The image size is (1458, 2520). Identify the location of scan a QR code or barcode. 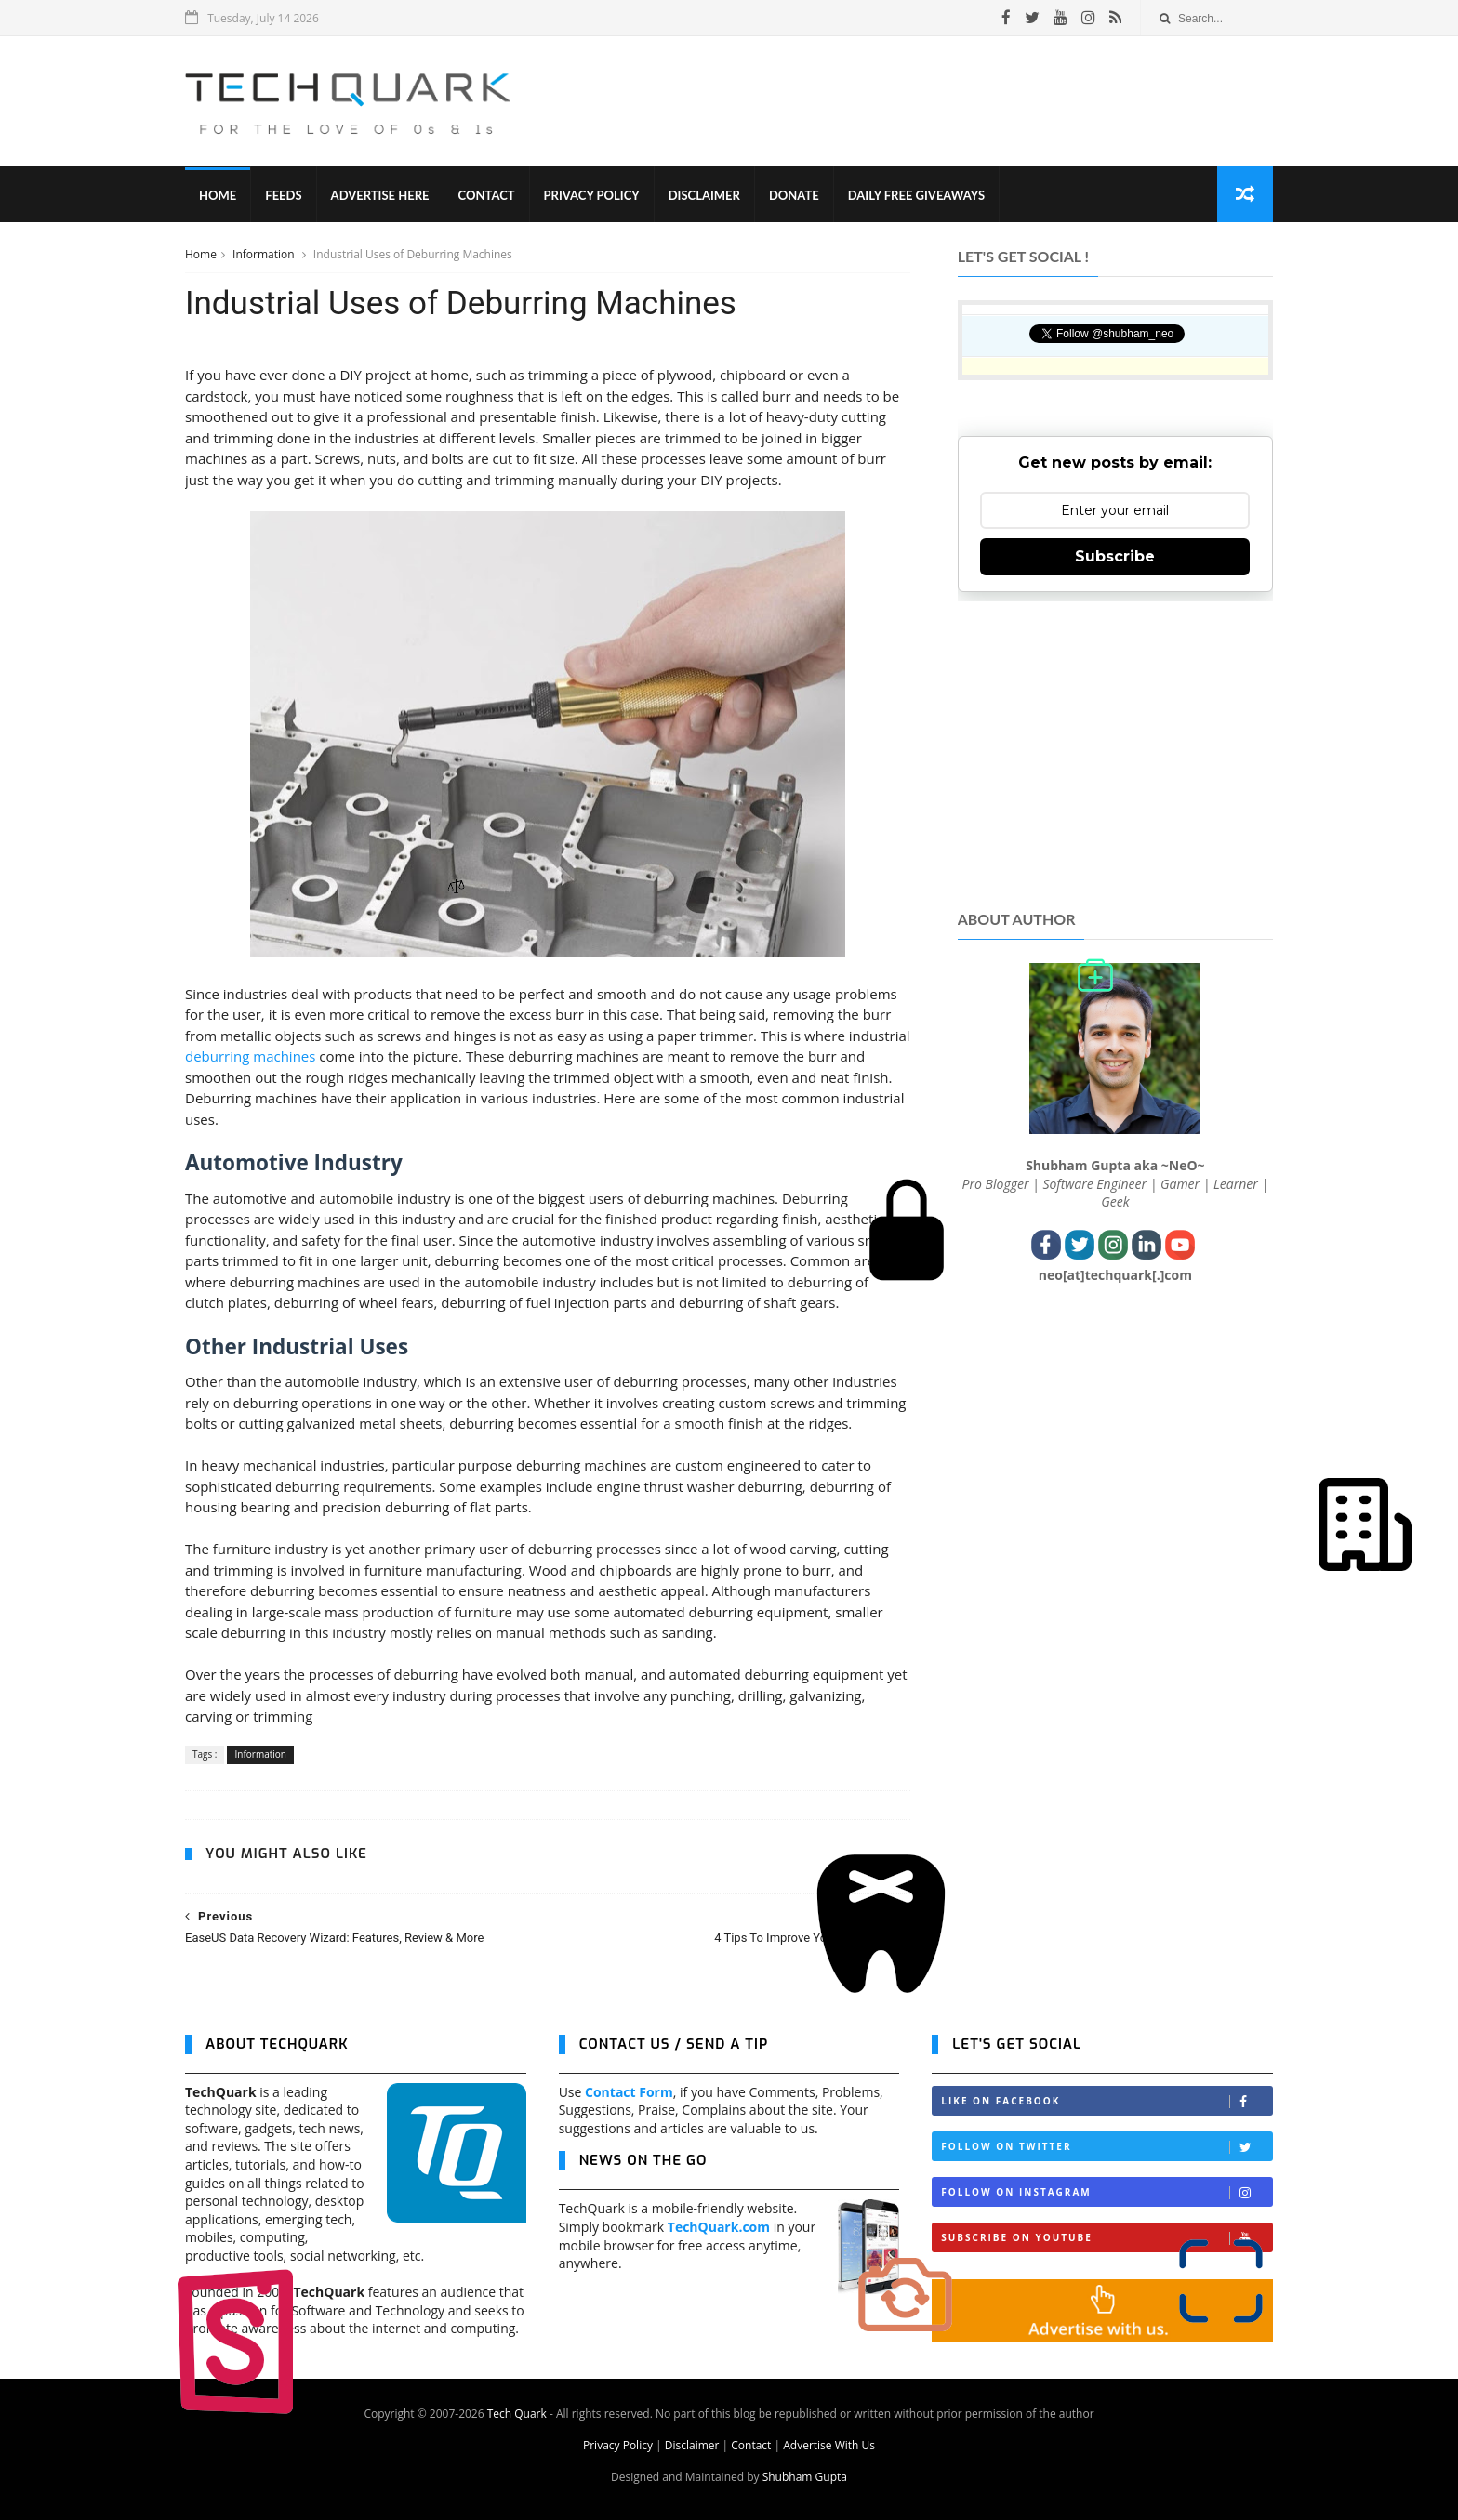
(1221, 2281).